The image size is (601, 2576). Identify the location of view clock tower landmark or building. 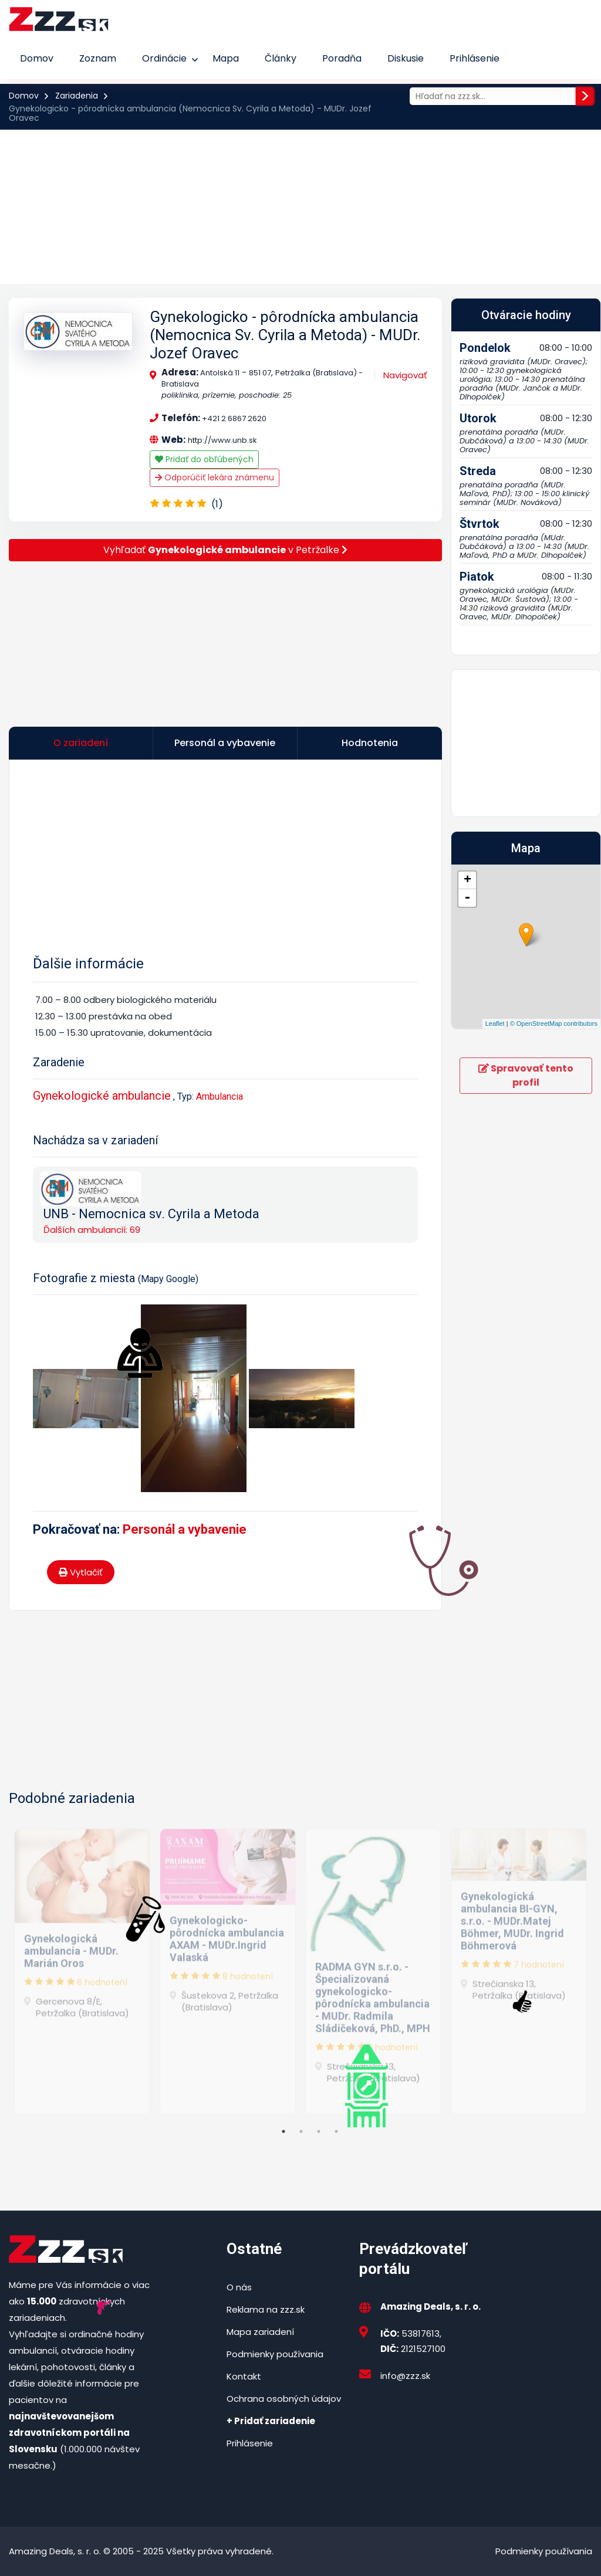
(366, 2086).